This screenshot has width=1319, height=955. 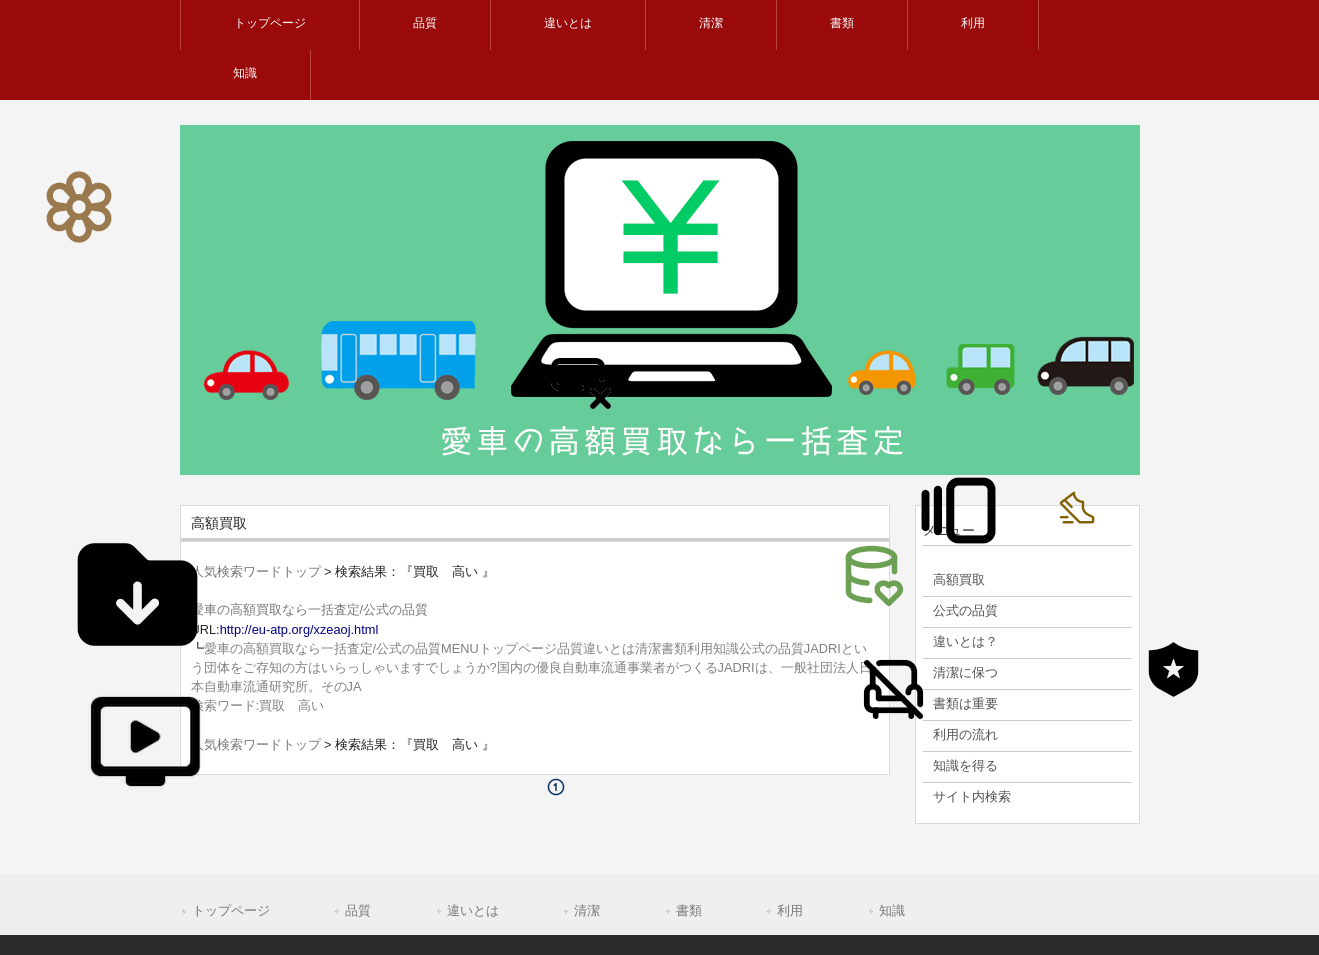 I want to click on seating unavailable, so click(x=893, y=689).